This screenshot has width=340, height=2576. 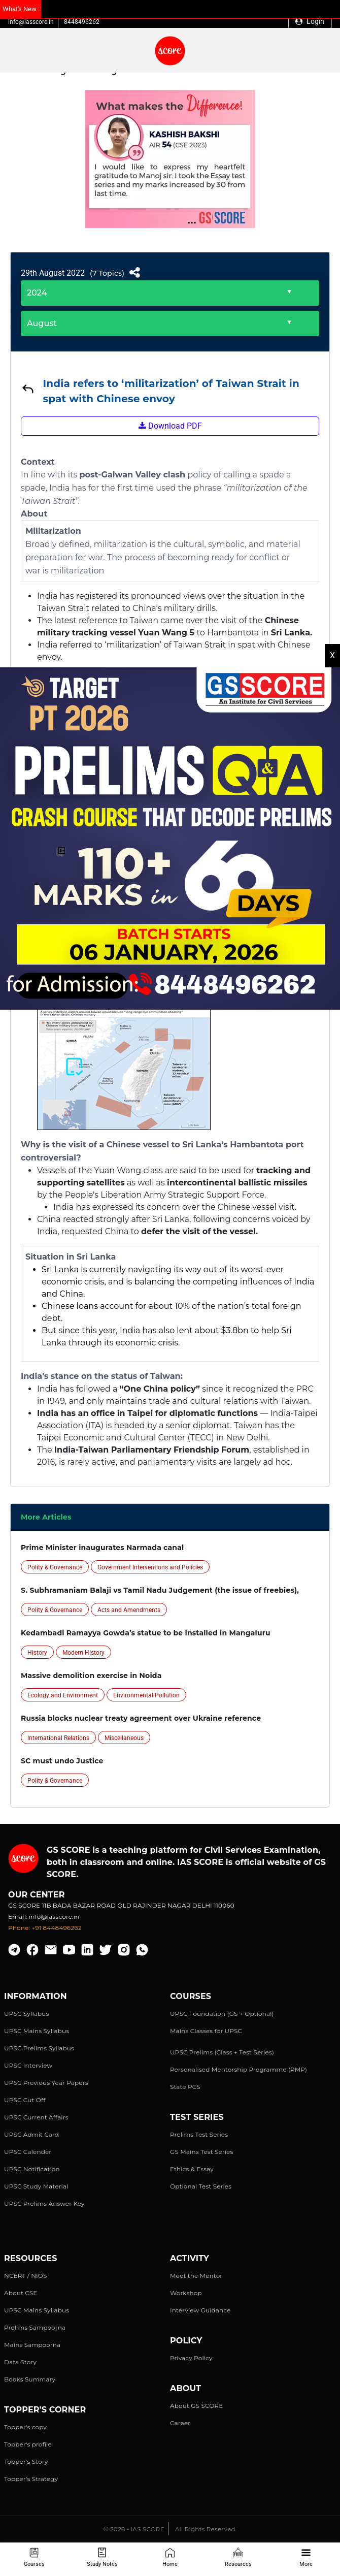 What do you see at coordinates (74, 1067) in the screenshot?
I see `ipad successfully connected or paired` at bounding box center [74, 1067].